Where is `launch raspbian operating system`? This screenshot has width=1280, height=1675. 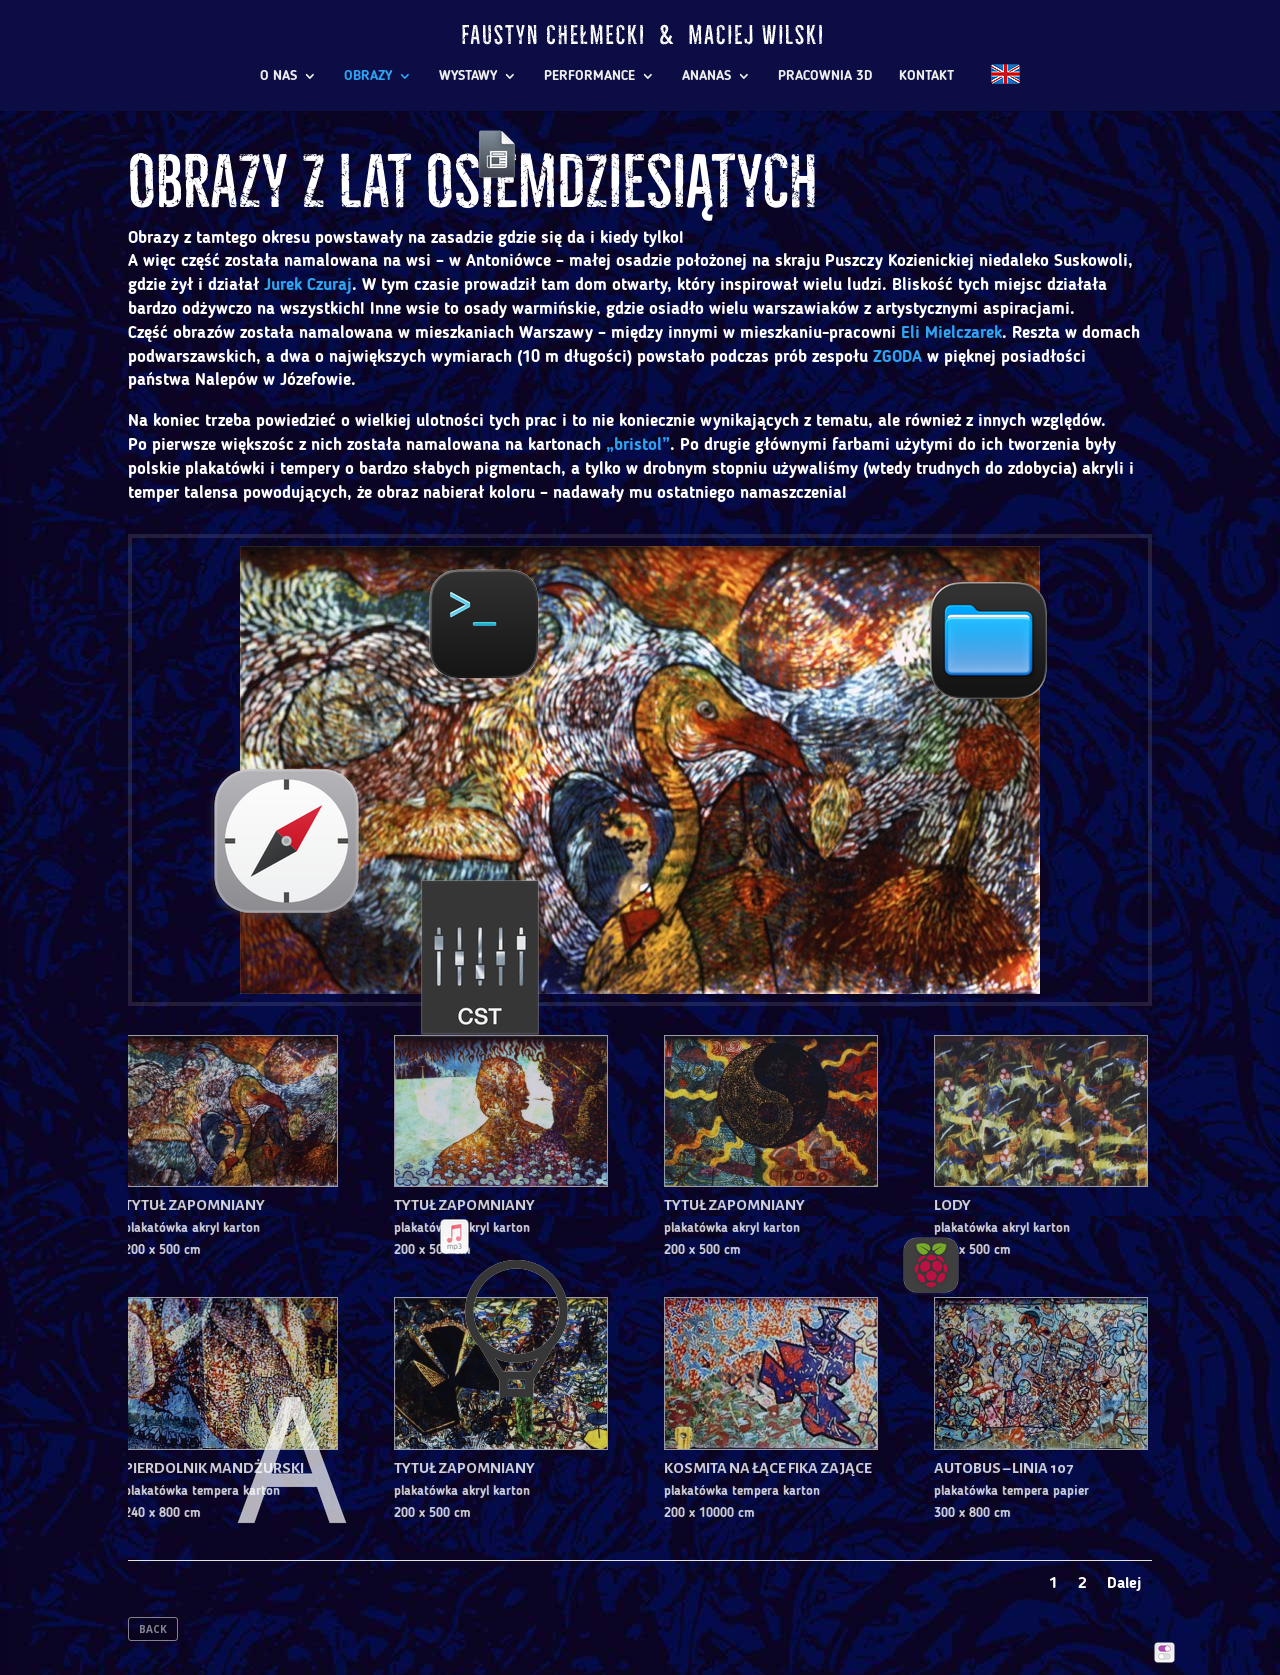
launch raspbian operating system is located at coordinates (931, 1265).